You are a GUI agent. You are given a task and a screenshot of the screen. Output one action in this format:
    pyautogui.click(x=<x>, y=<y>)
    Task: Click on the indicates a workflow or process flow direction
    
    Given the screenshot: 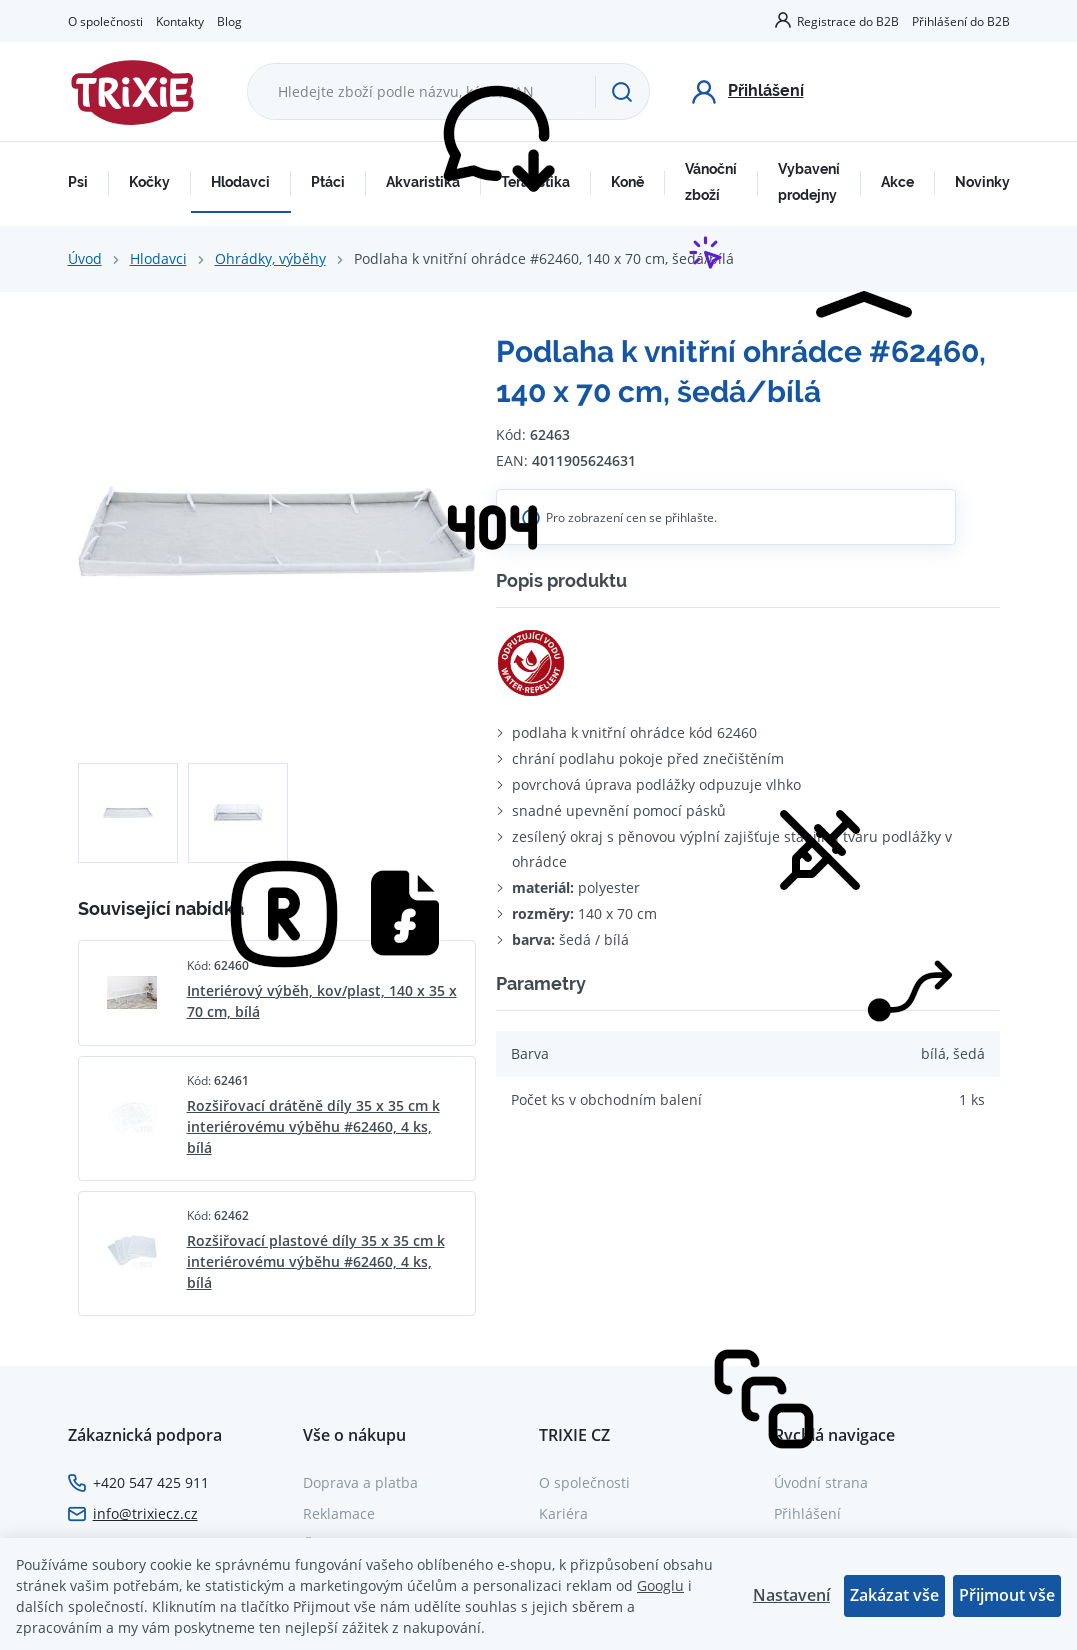 What is the action you would take?
    pyautogui.click(x=908, y=992)
    